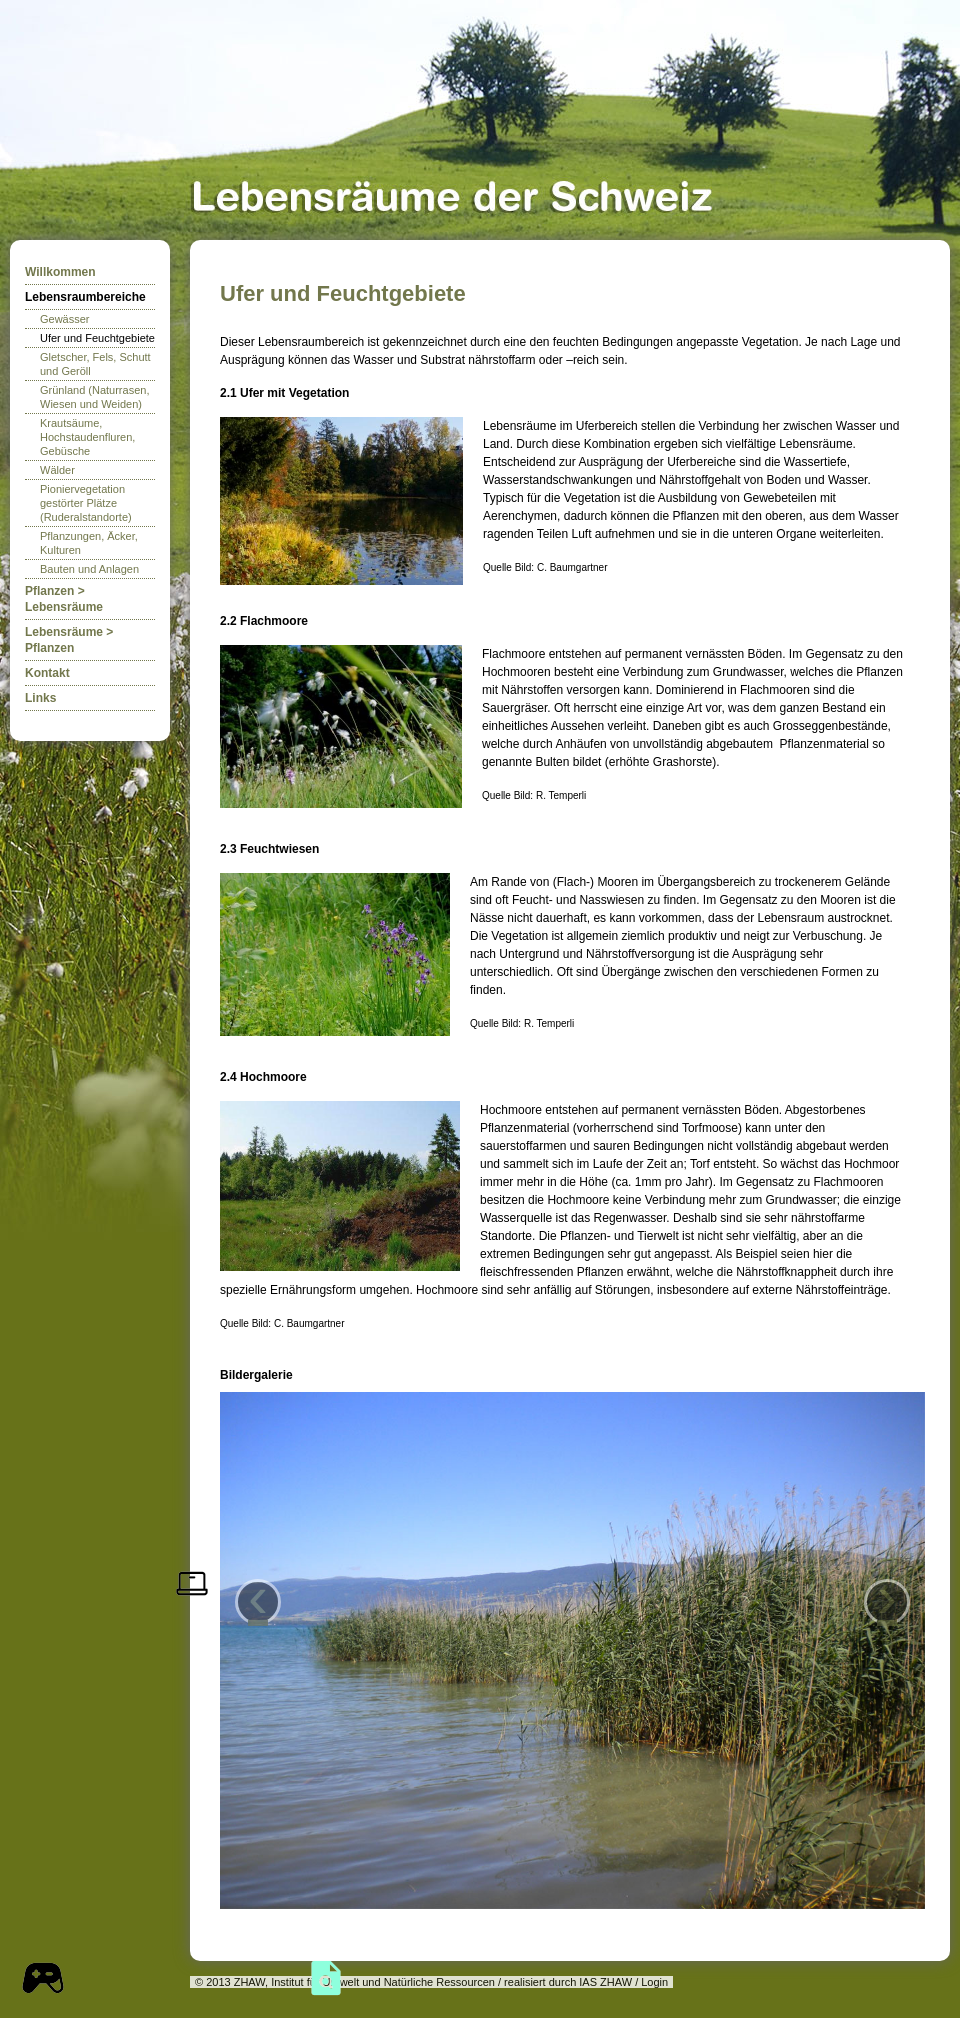 This screenshot has width=960, height=2018. I want to click on search within a document, so click(326, 1978).